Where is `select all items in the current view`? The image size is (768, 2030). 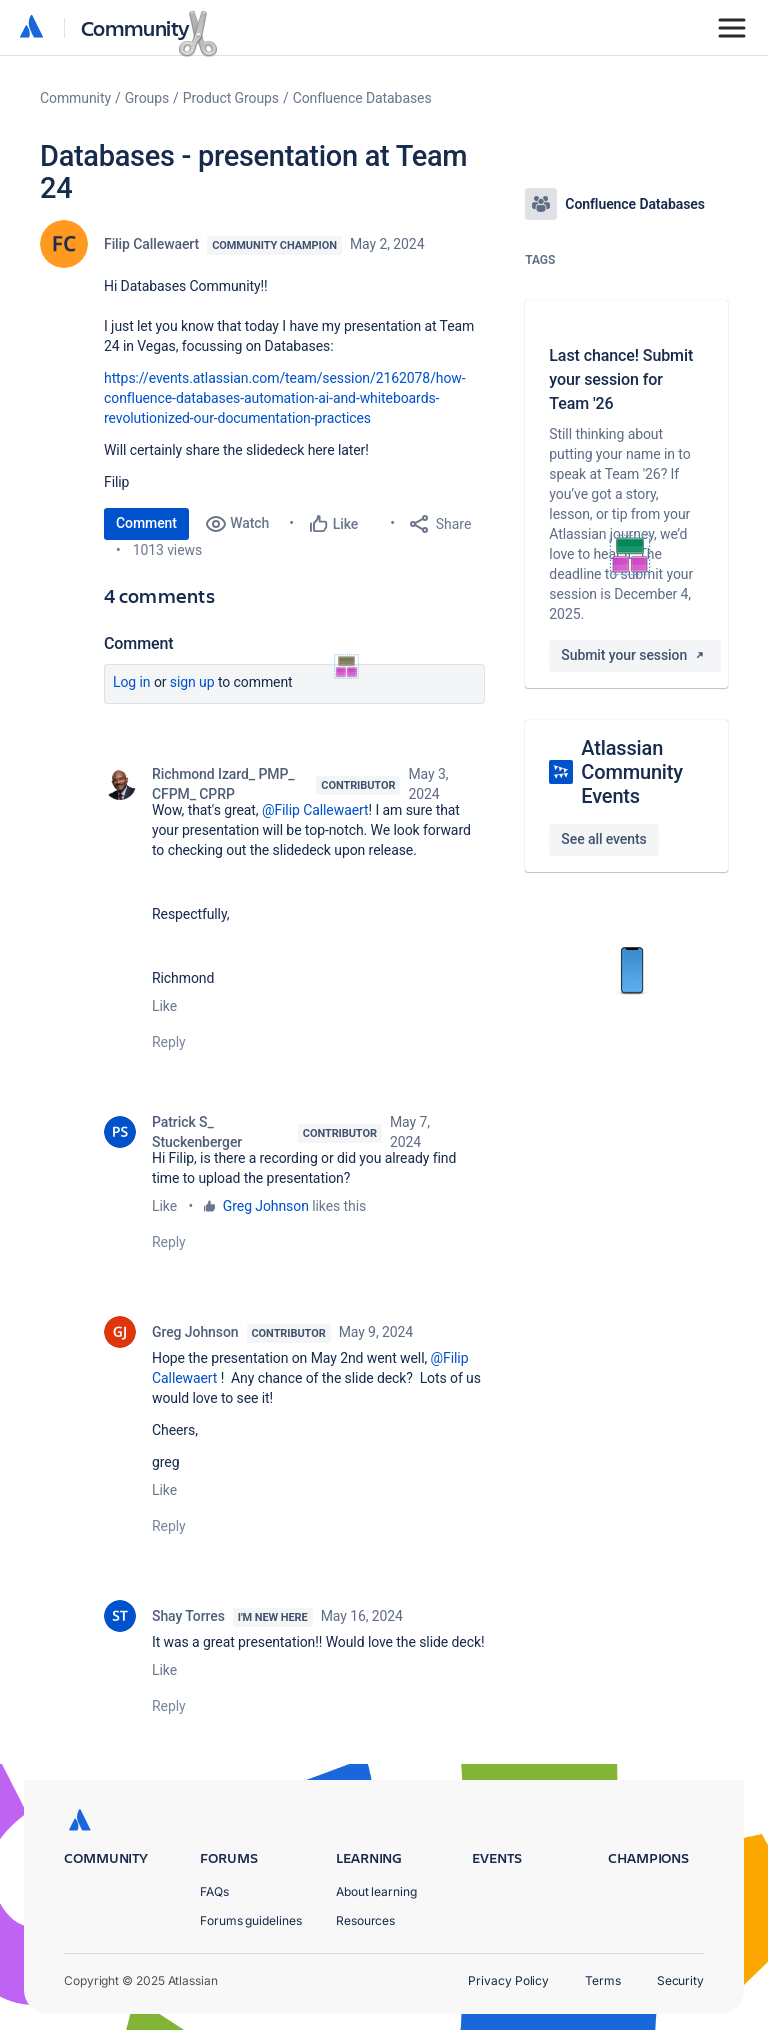 select all items in the current view is located at coordinates (346, 666).